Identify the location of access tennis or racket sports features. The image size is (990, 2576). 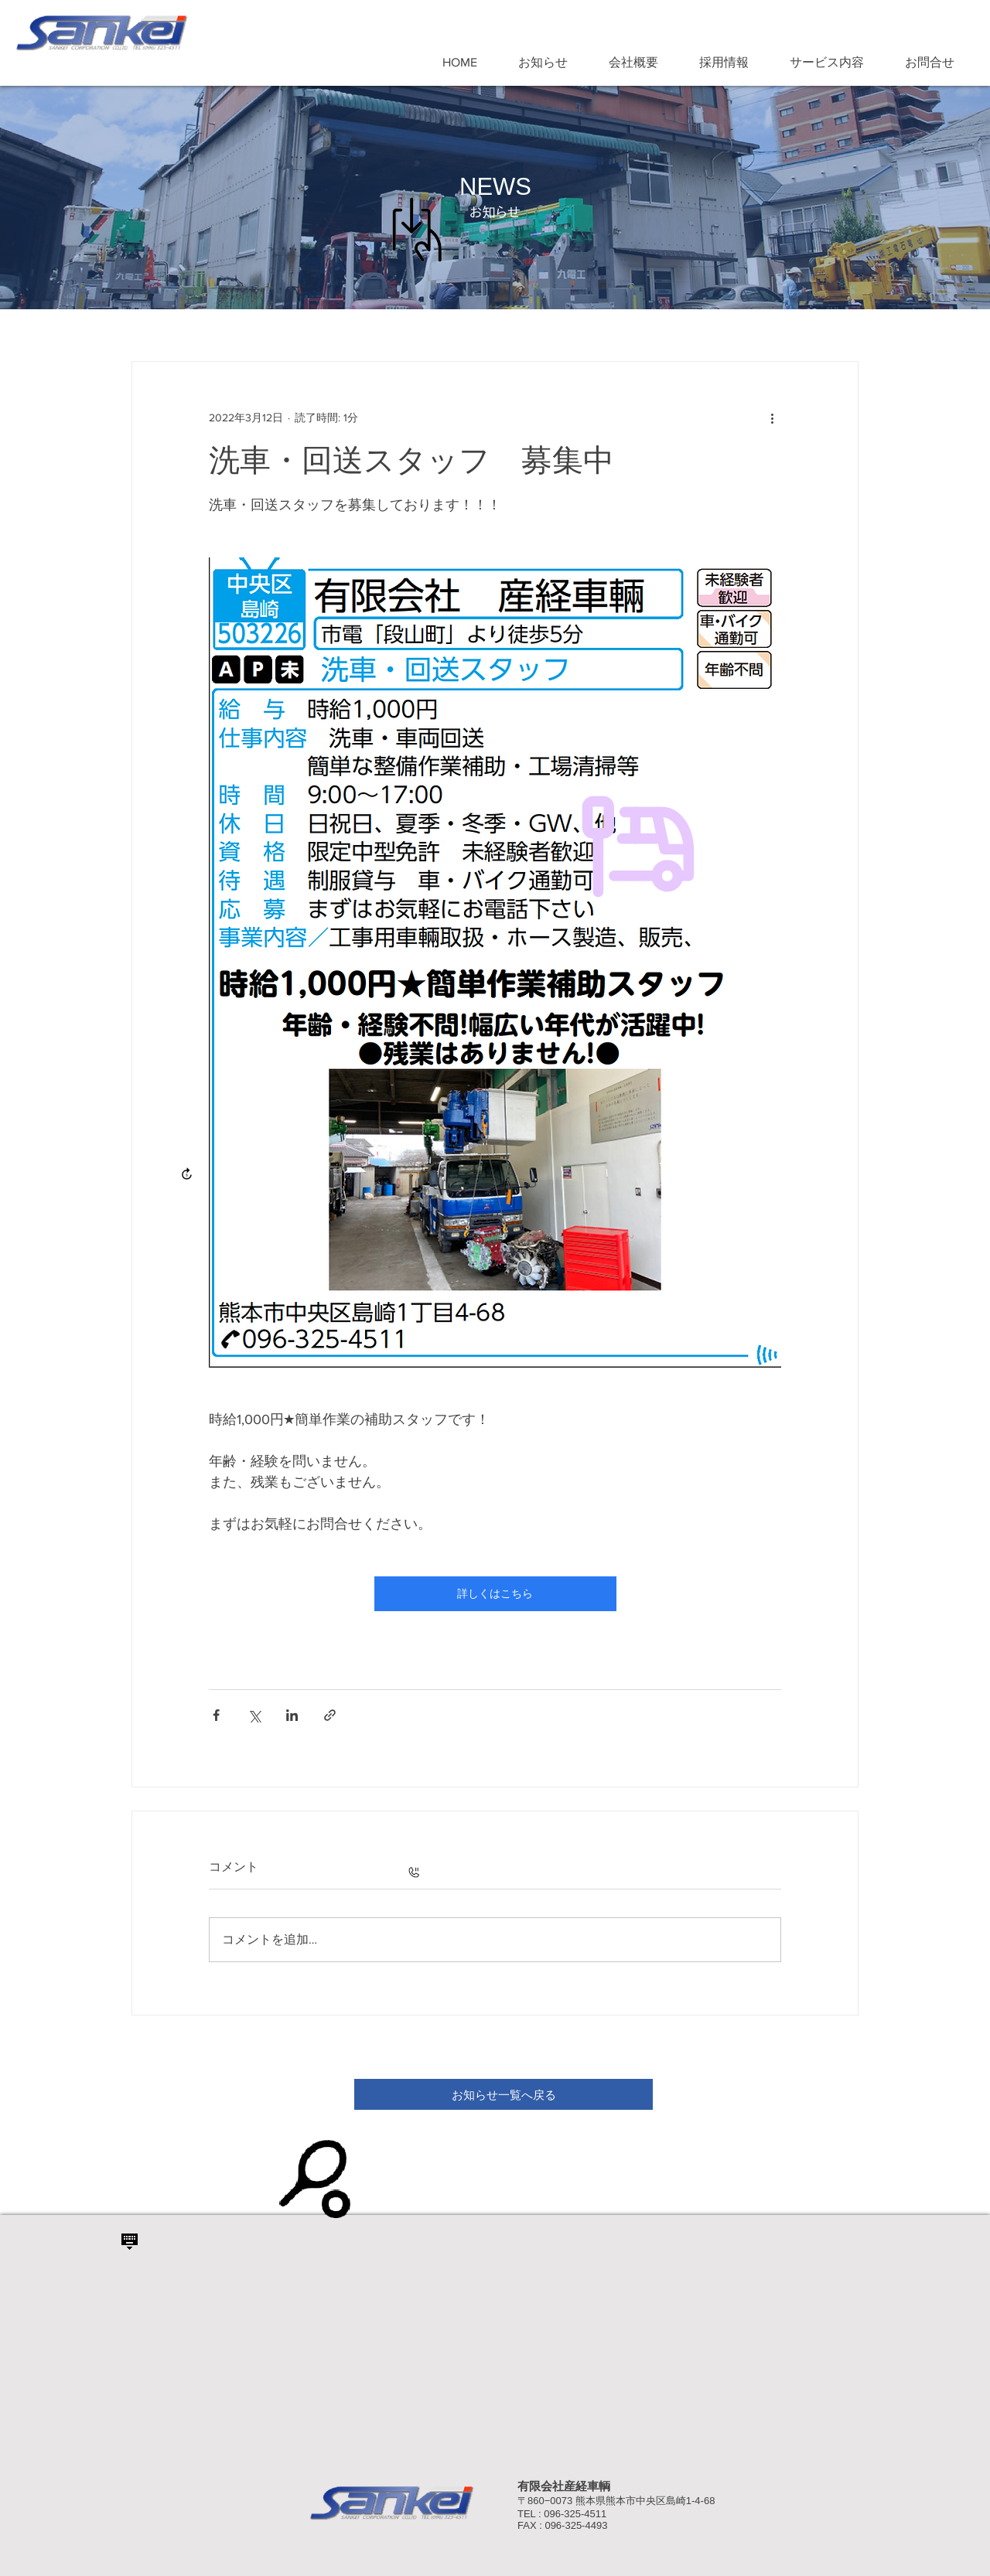
(314, 2179).